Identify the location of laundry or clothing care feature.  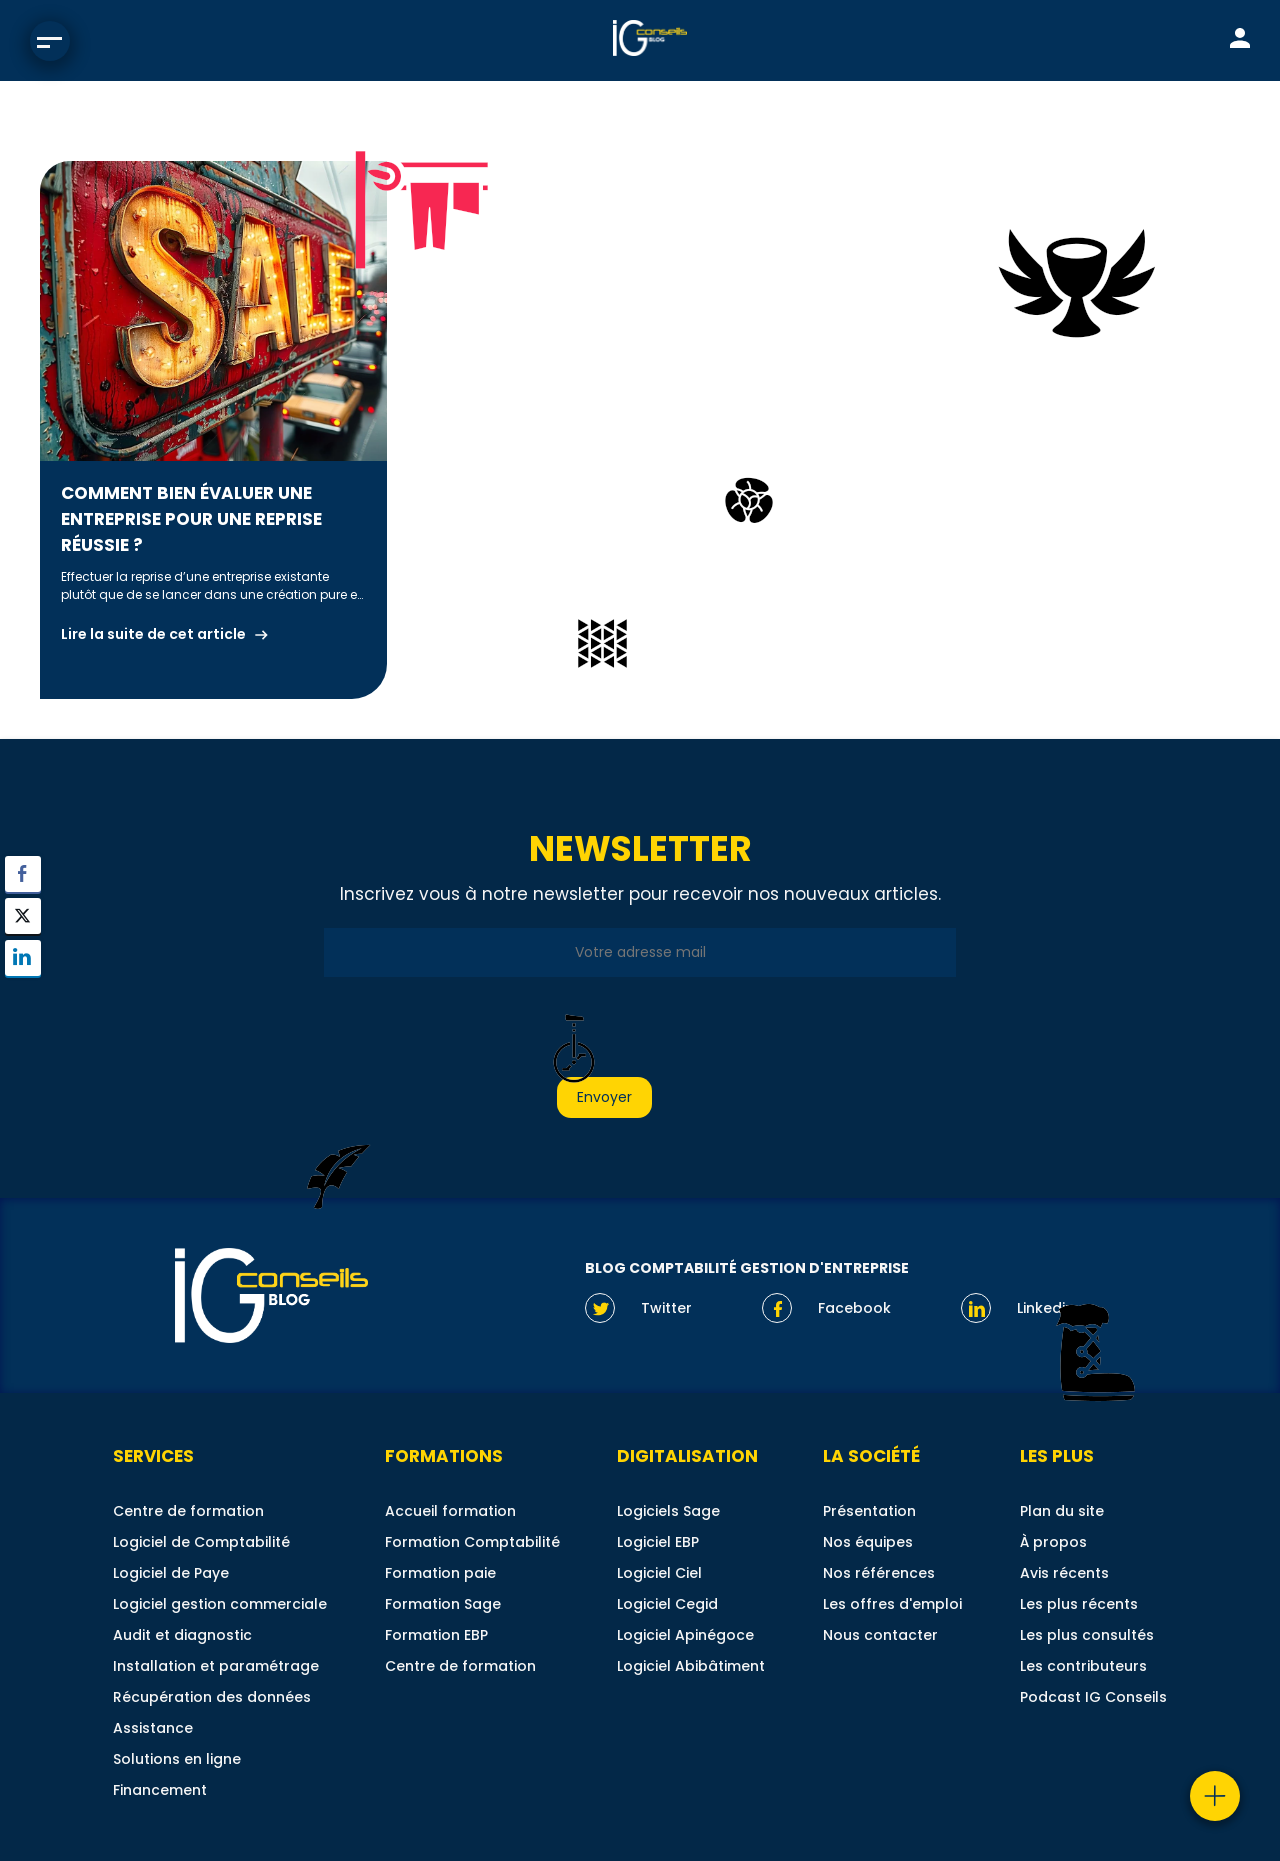
(421, 203).